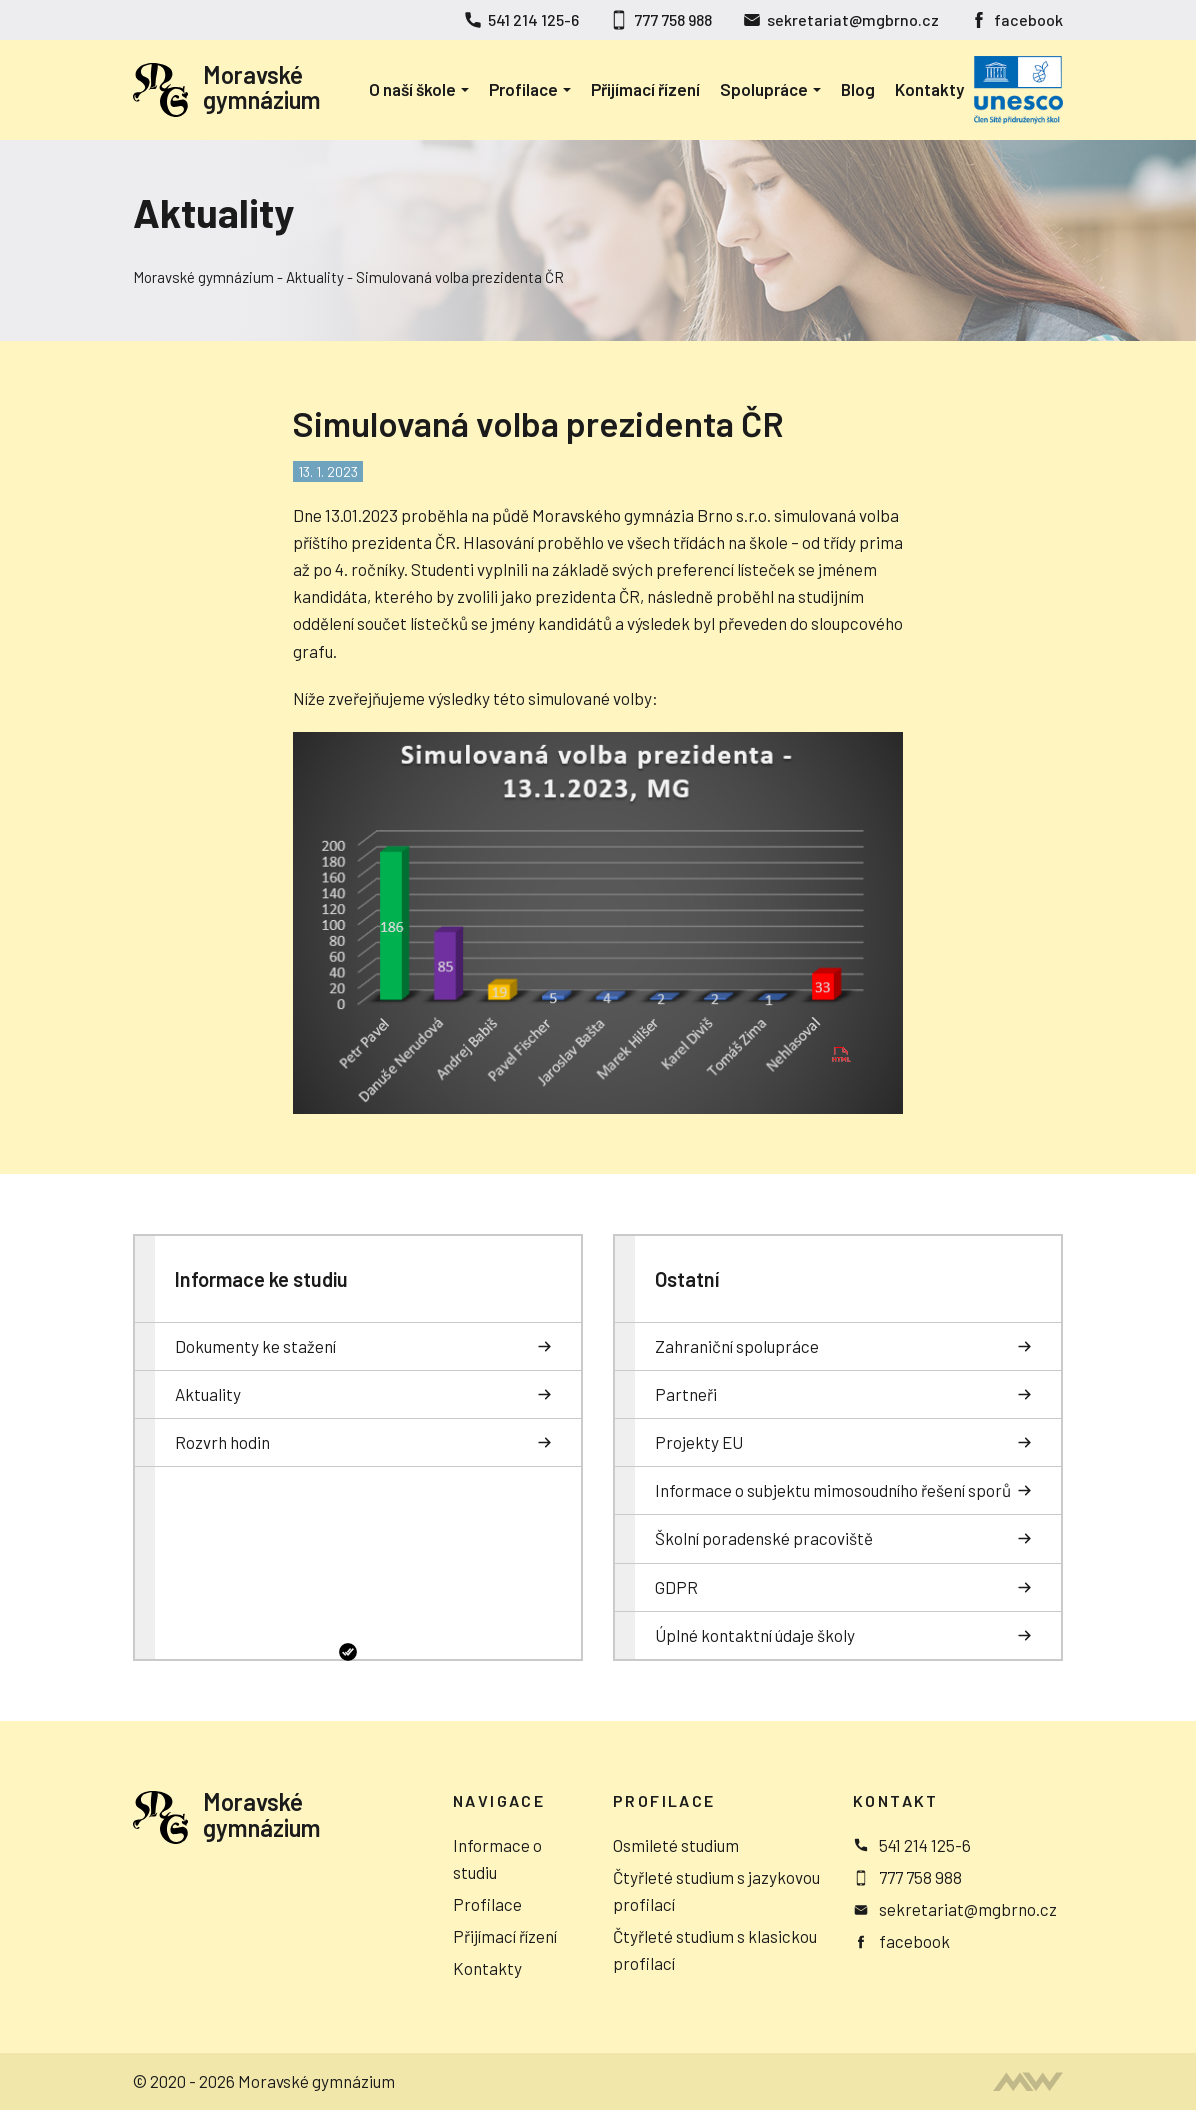 This screenshot has height=2110, width=1196. Describe the element at coordinates (841, 1055) in the screenshot. I see `view or open an HTML file` at that location.